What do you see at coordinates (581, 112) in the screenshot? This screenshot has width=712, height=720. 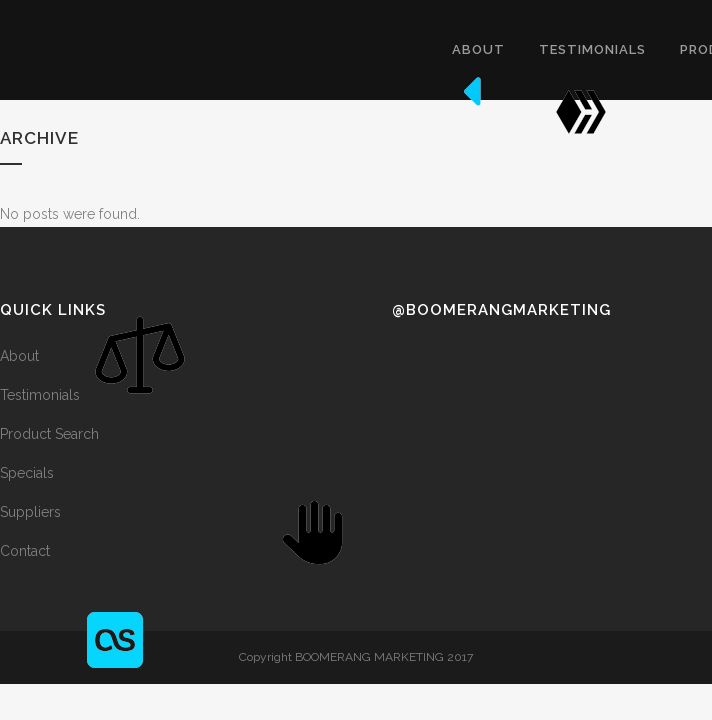 I see `hive blockchain platform logo` at bounding box center [581, 112].